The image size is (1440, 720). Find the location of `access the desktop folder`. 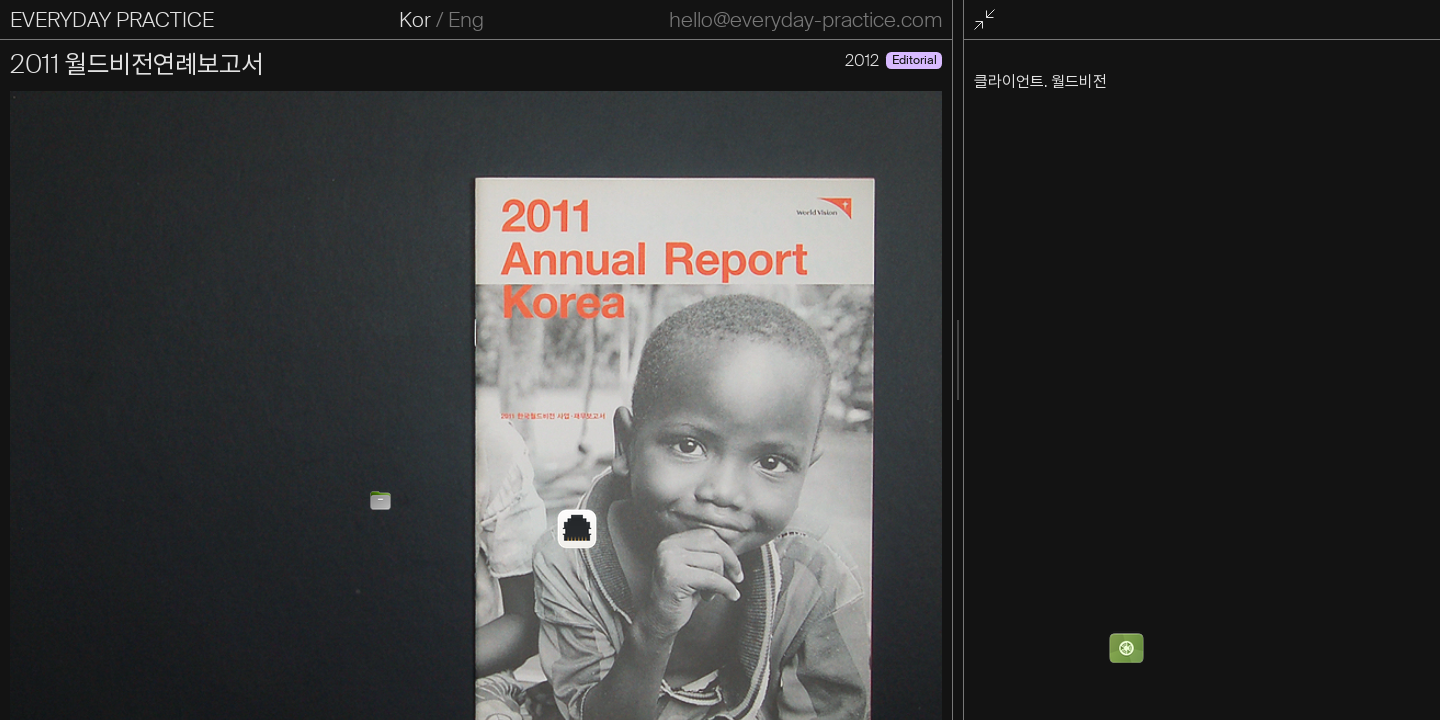

access the desktop folder is located at coordinates (1126, 647).